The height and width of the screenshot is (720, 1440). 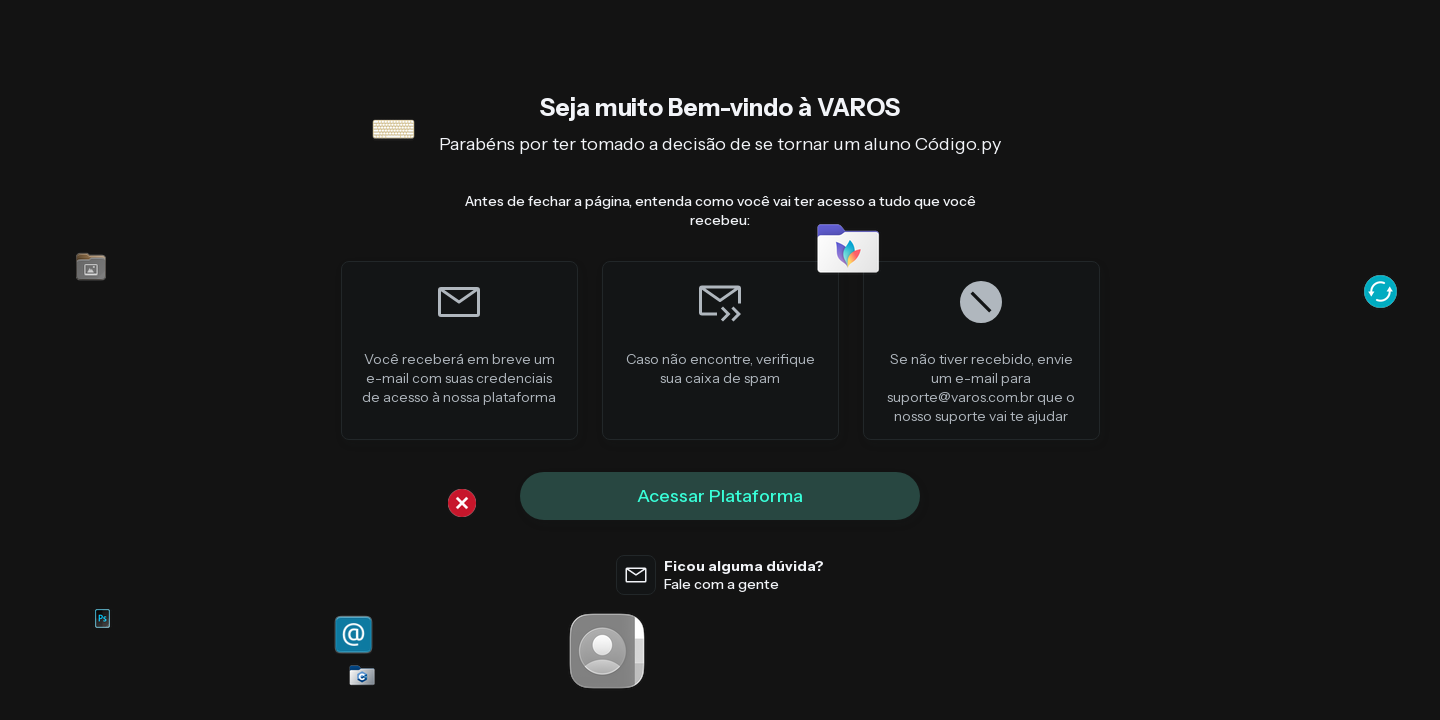 What do you see at coordinates (848, 250) in the screenshot?
I see `open mindnode documents folder` at bounding box center [848, 250].